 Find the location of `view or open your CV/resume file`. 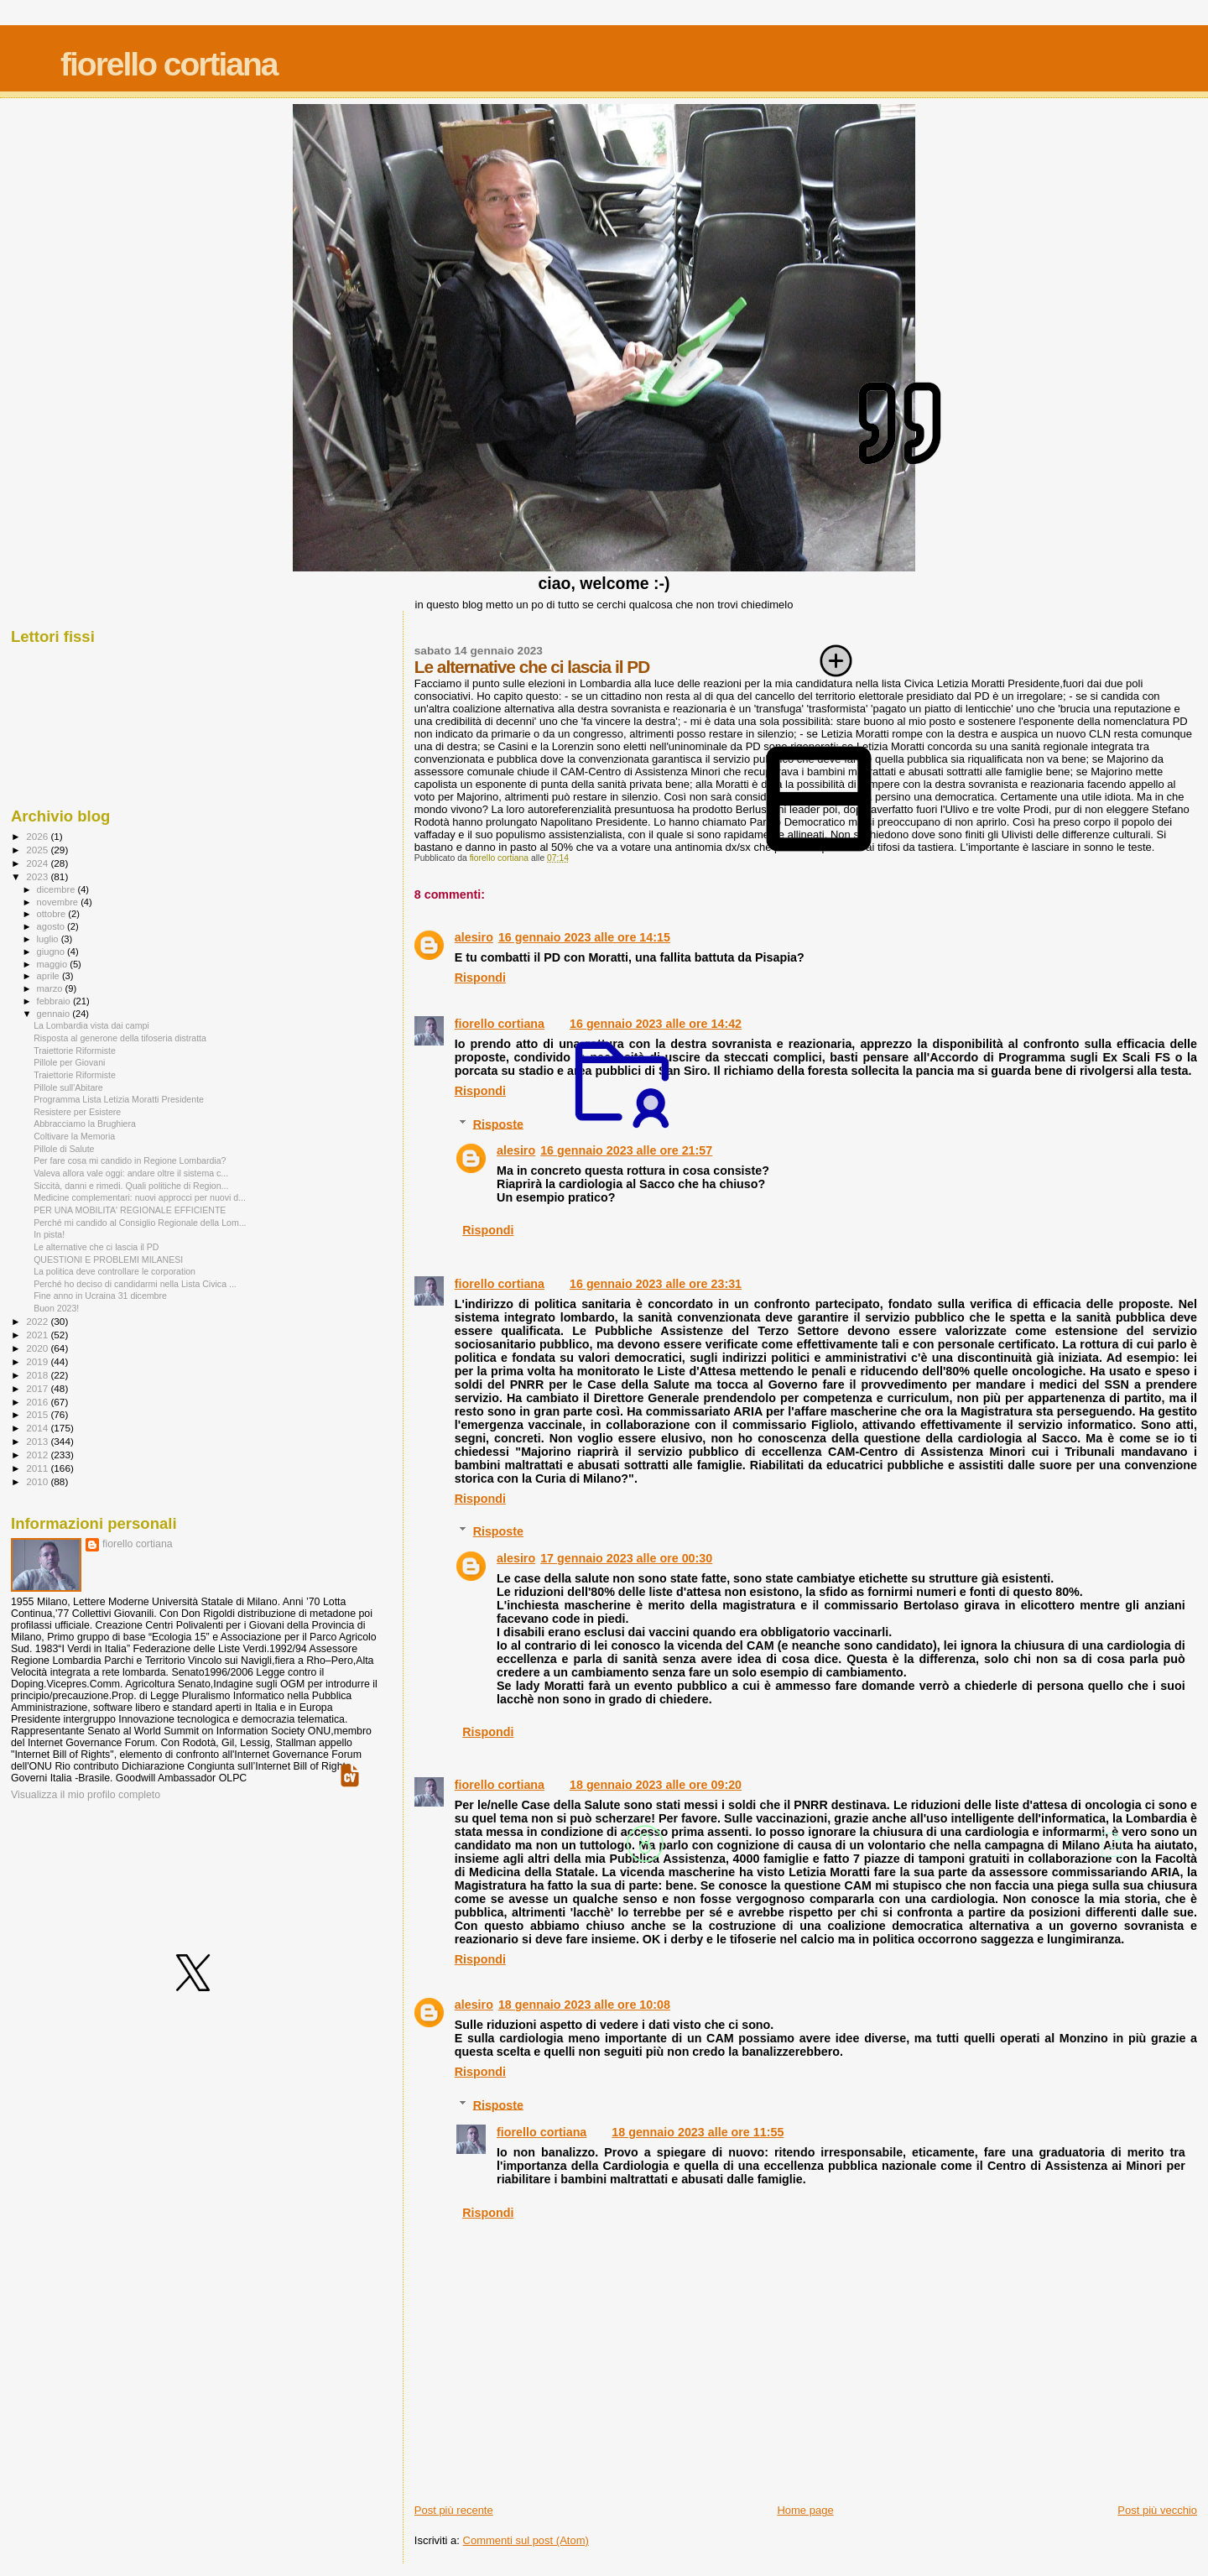

view or open your CV/resume file is located at coordinates (350, 1776).